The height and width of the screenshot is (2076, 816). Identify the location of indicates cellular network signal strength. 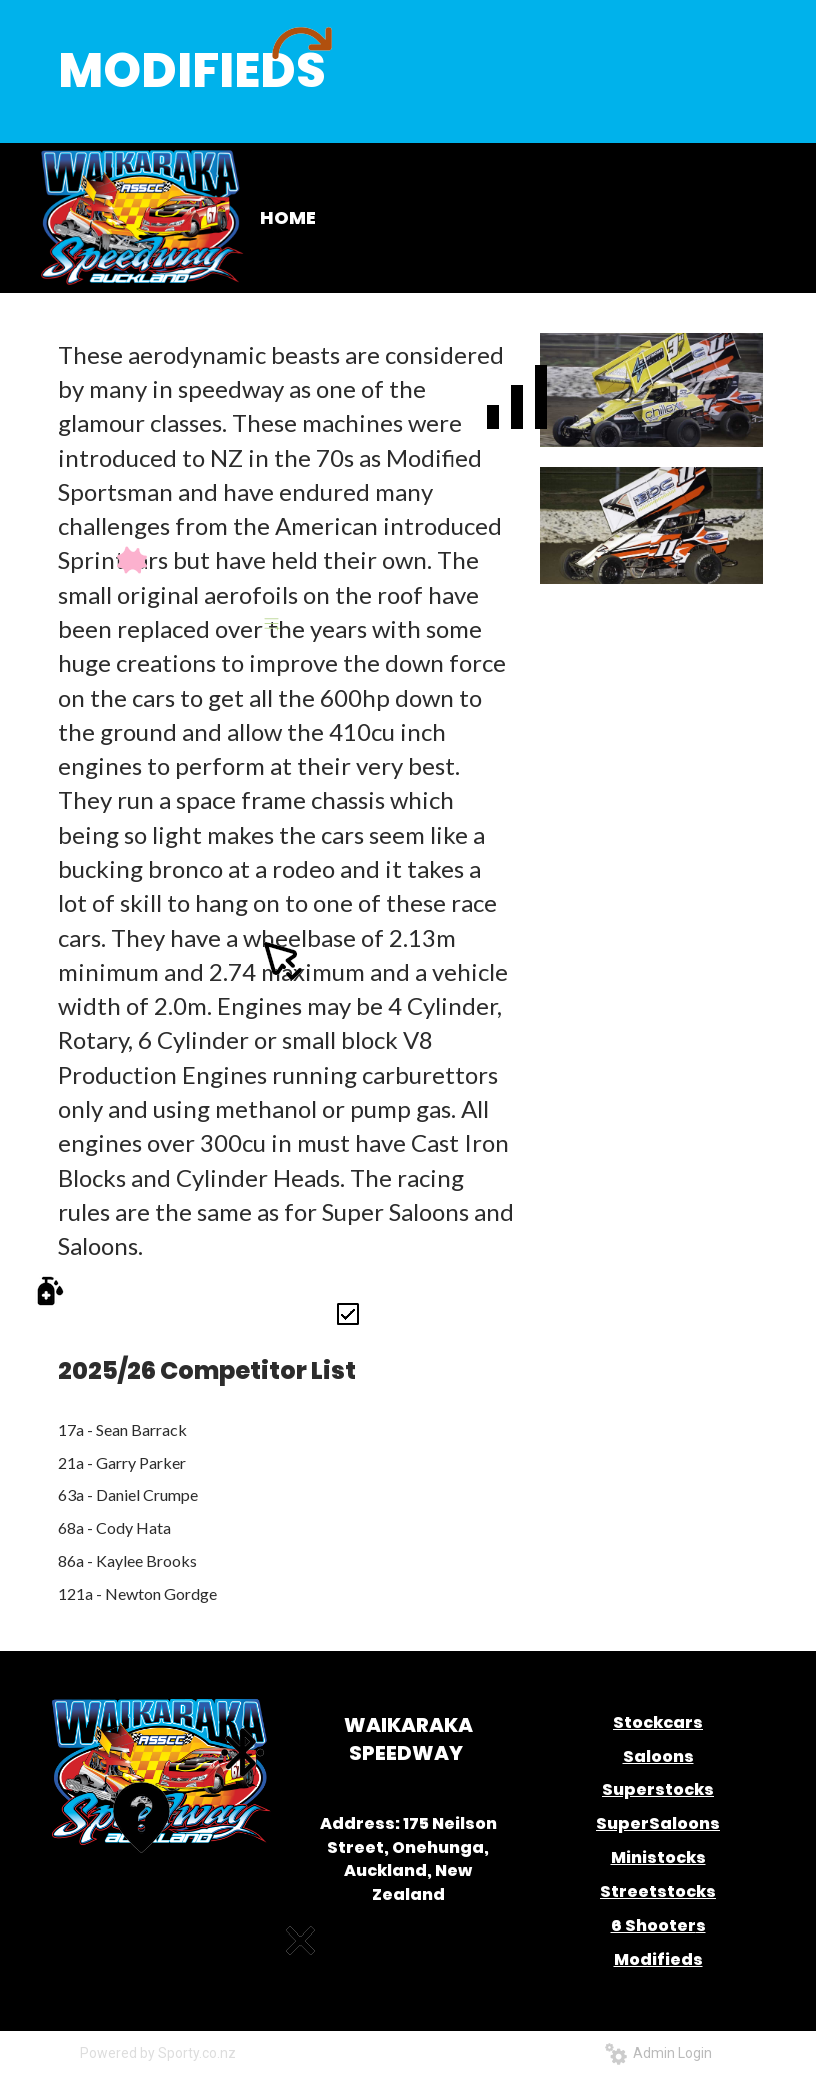
(515, 397).